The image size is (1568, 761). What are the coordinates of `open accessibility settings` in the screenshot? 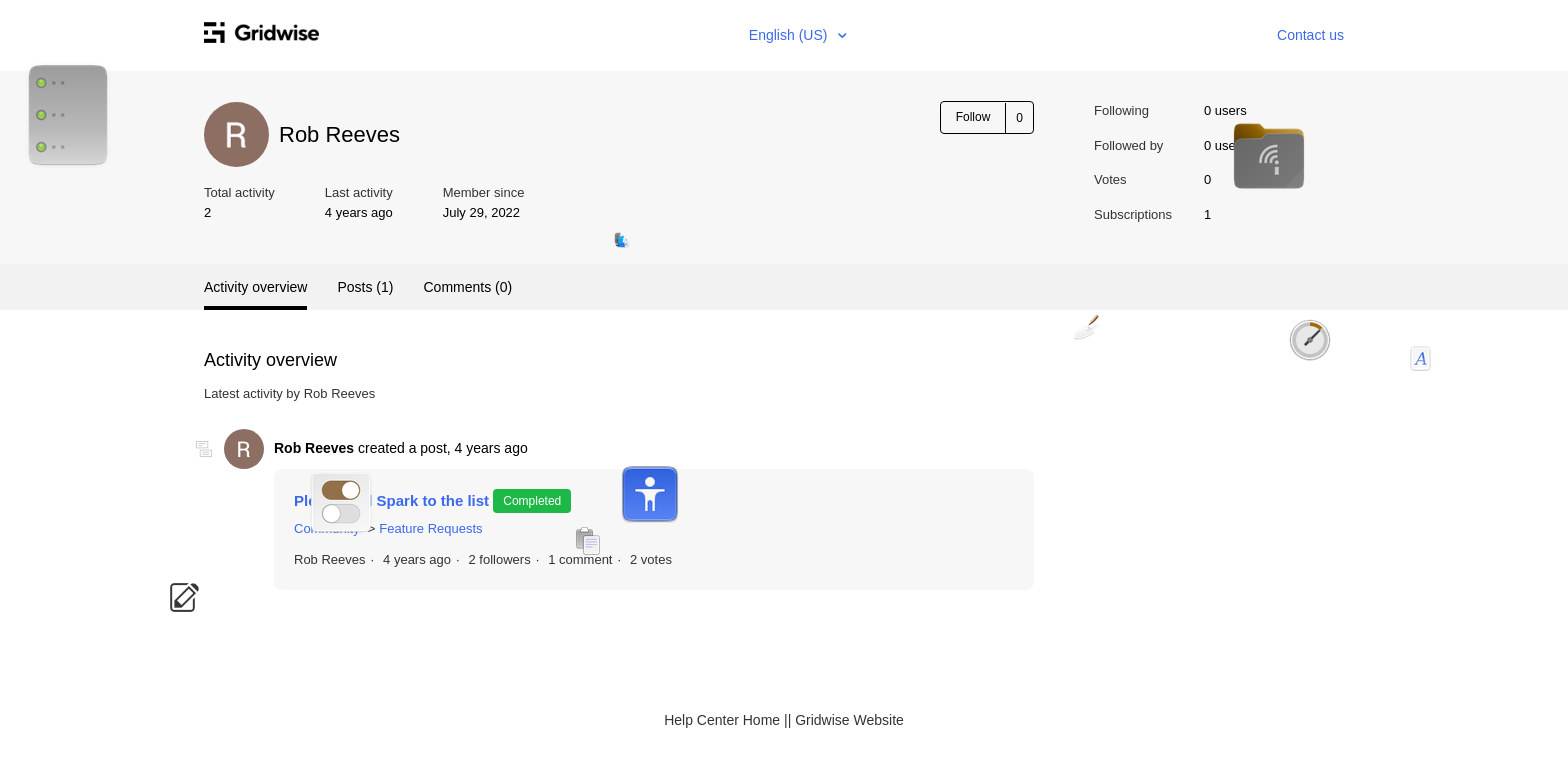 It's located at (650, 494).